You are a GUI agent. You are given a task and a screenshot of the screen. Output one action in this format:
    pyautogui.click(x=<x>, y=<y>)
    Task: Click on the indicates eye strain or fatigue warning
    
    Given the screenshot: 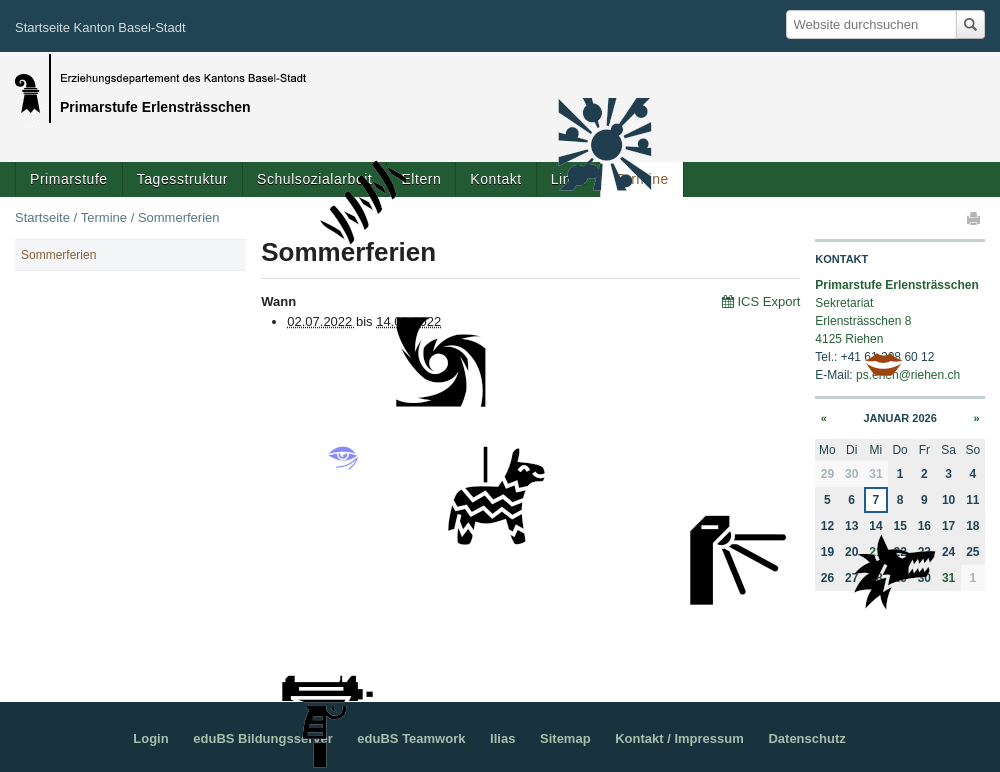 What is the action you would take?
    pyautogui.click(x=343, y=455)
    